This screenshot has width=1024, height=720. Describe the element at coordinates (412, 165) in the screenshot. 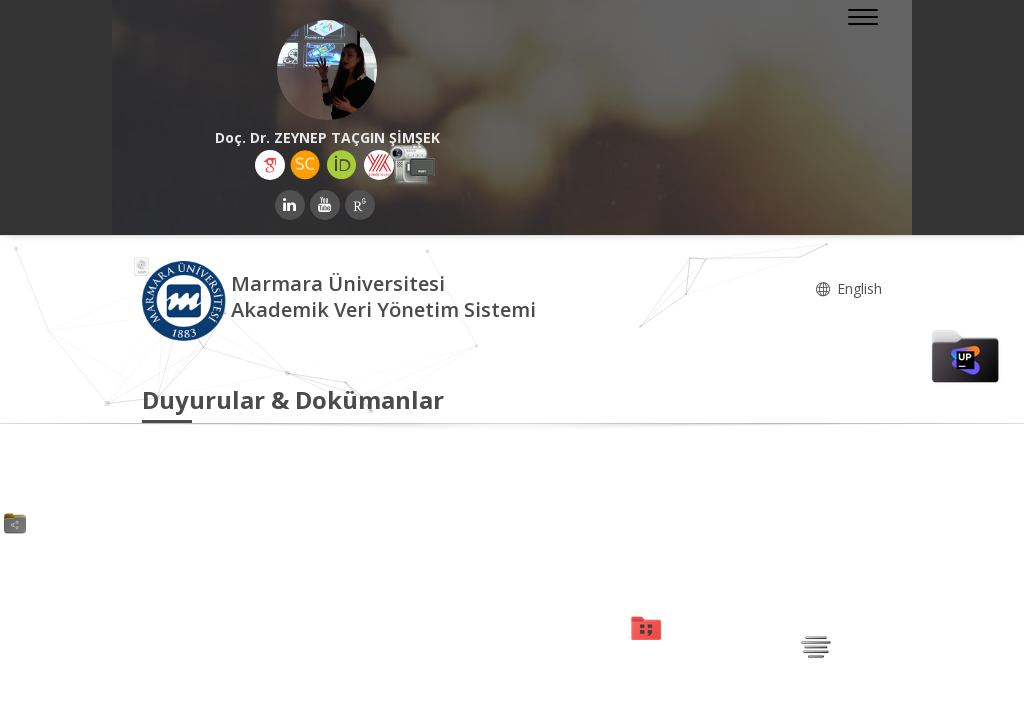

I see `access video camera device settings` at that location.